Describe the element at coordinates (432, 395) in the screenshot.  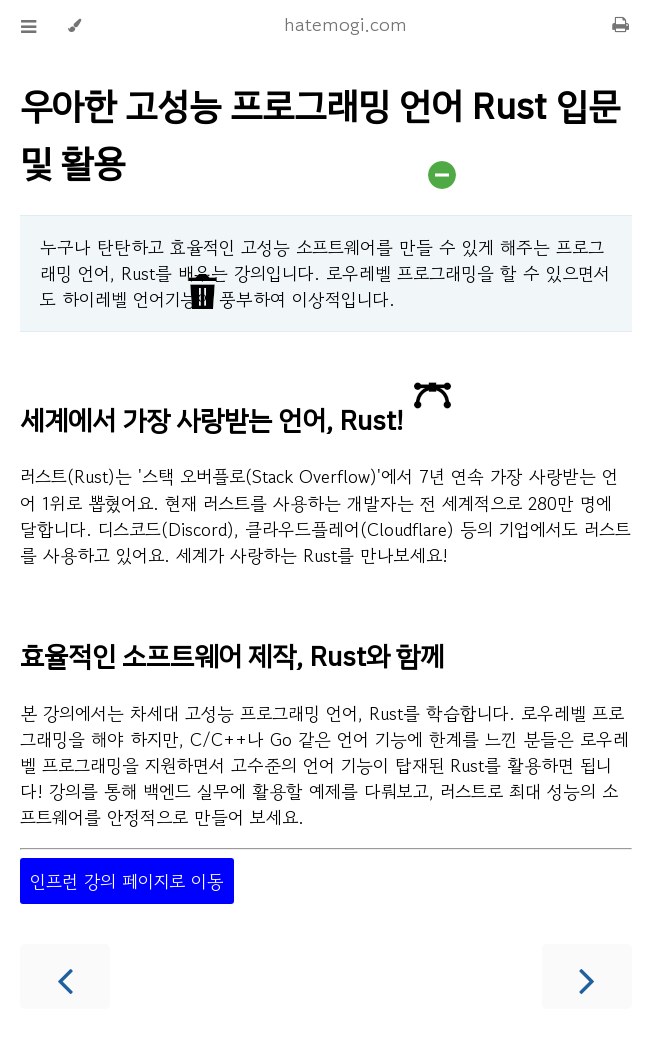
I see `access vector editing tools` at that location.